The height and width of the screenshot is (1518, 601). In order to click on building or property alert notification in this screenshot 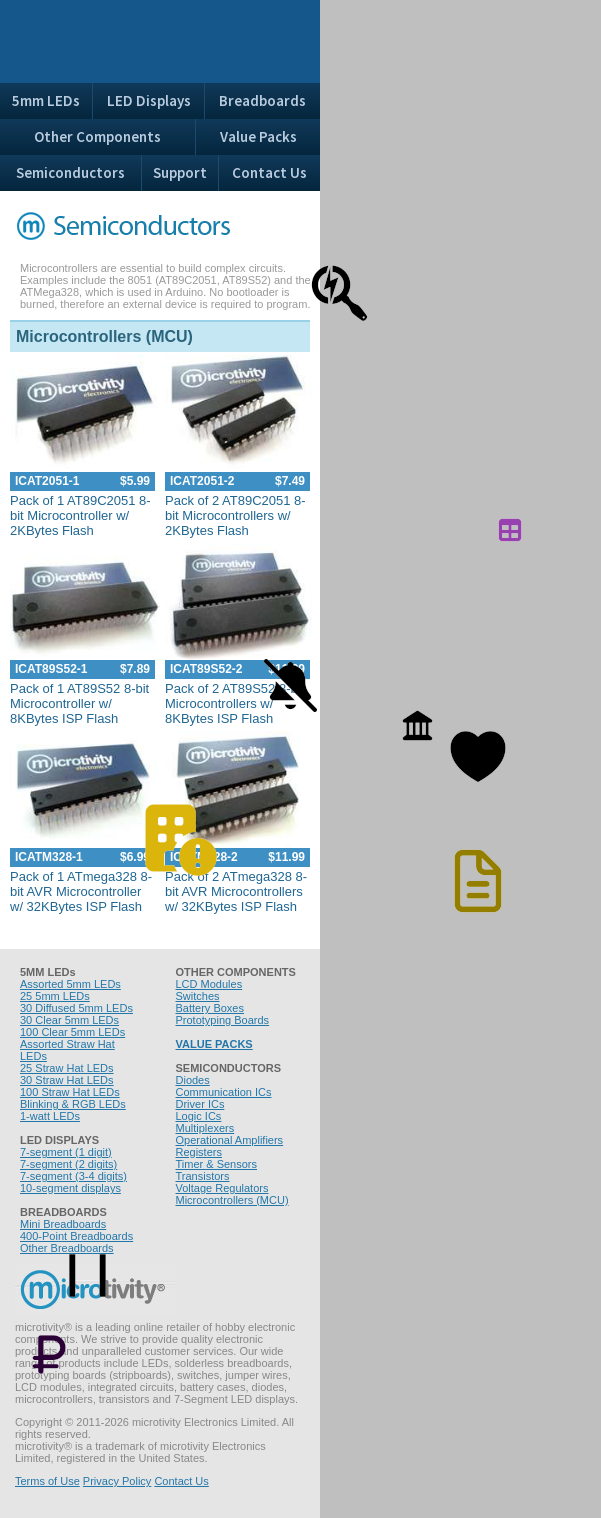, I will do `click(179, 838)`.